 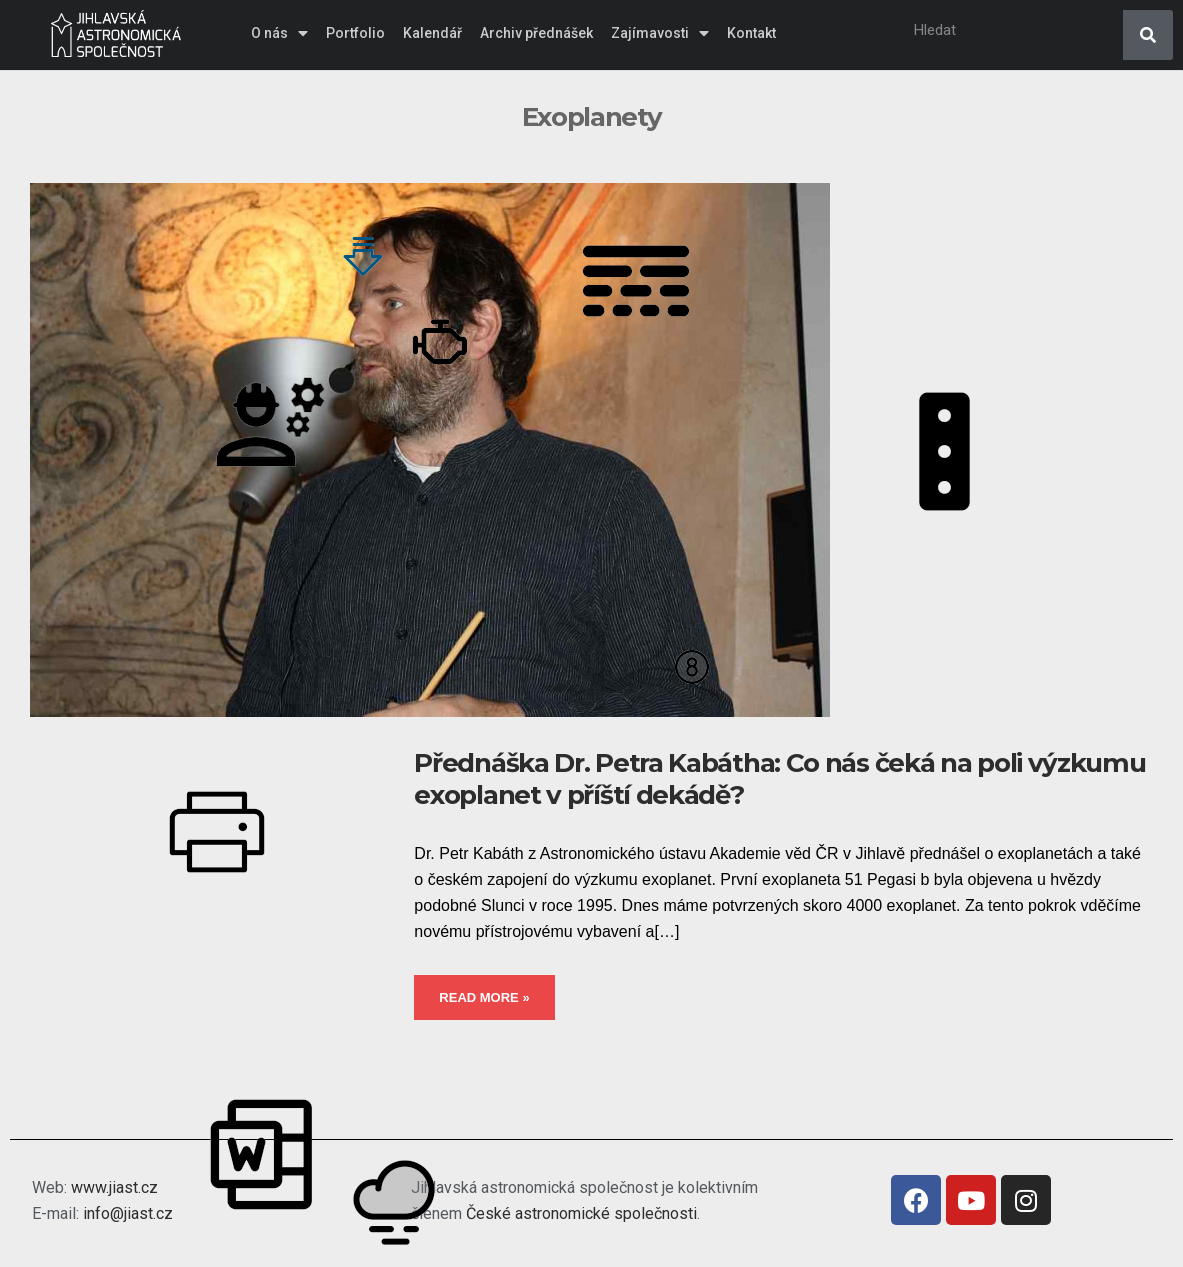 What do you see at coordinates (265, 1154) in the screenshot?
I see `open Microsoft Word` at bounding box center [265, 1154].